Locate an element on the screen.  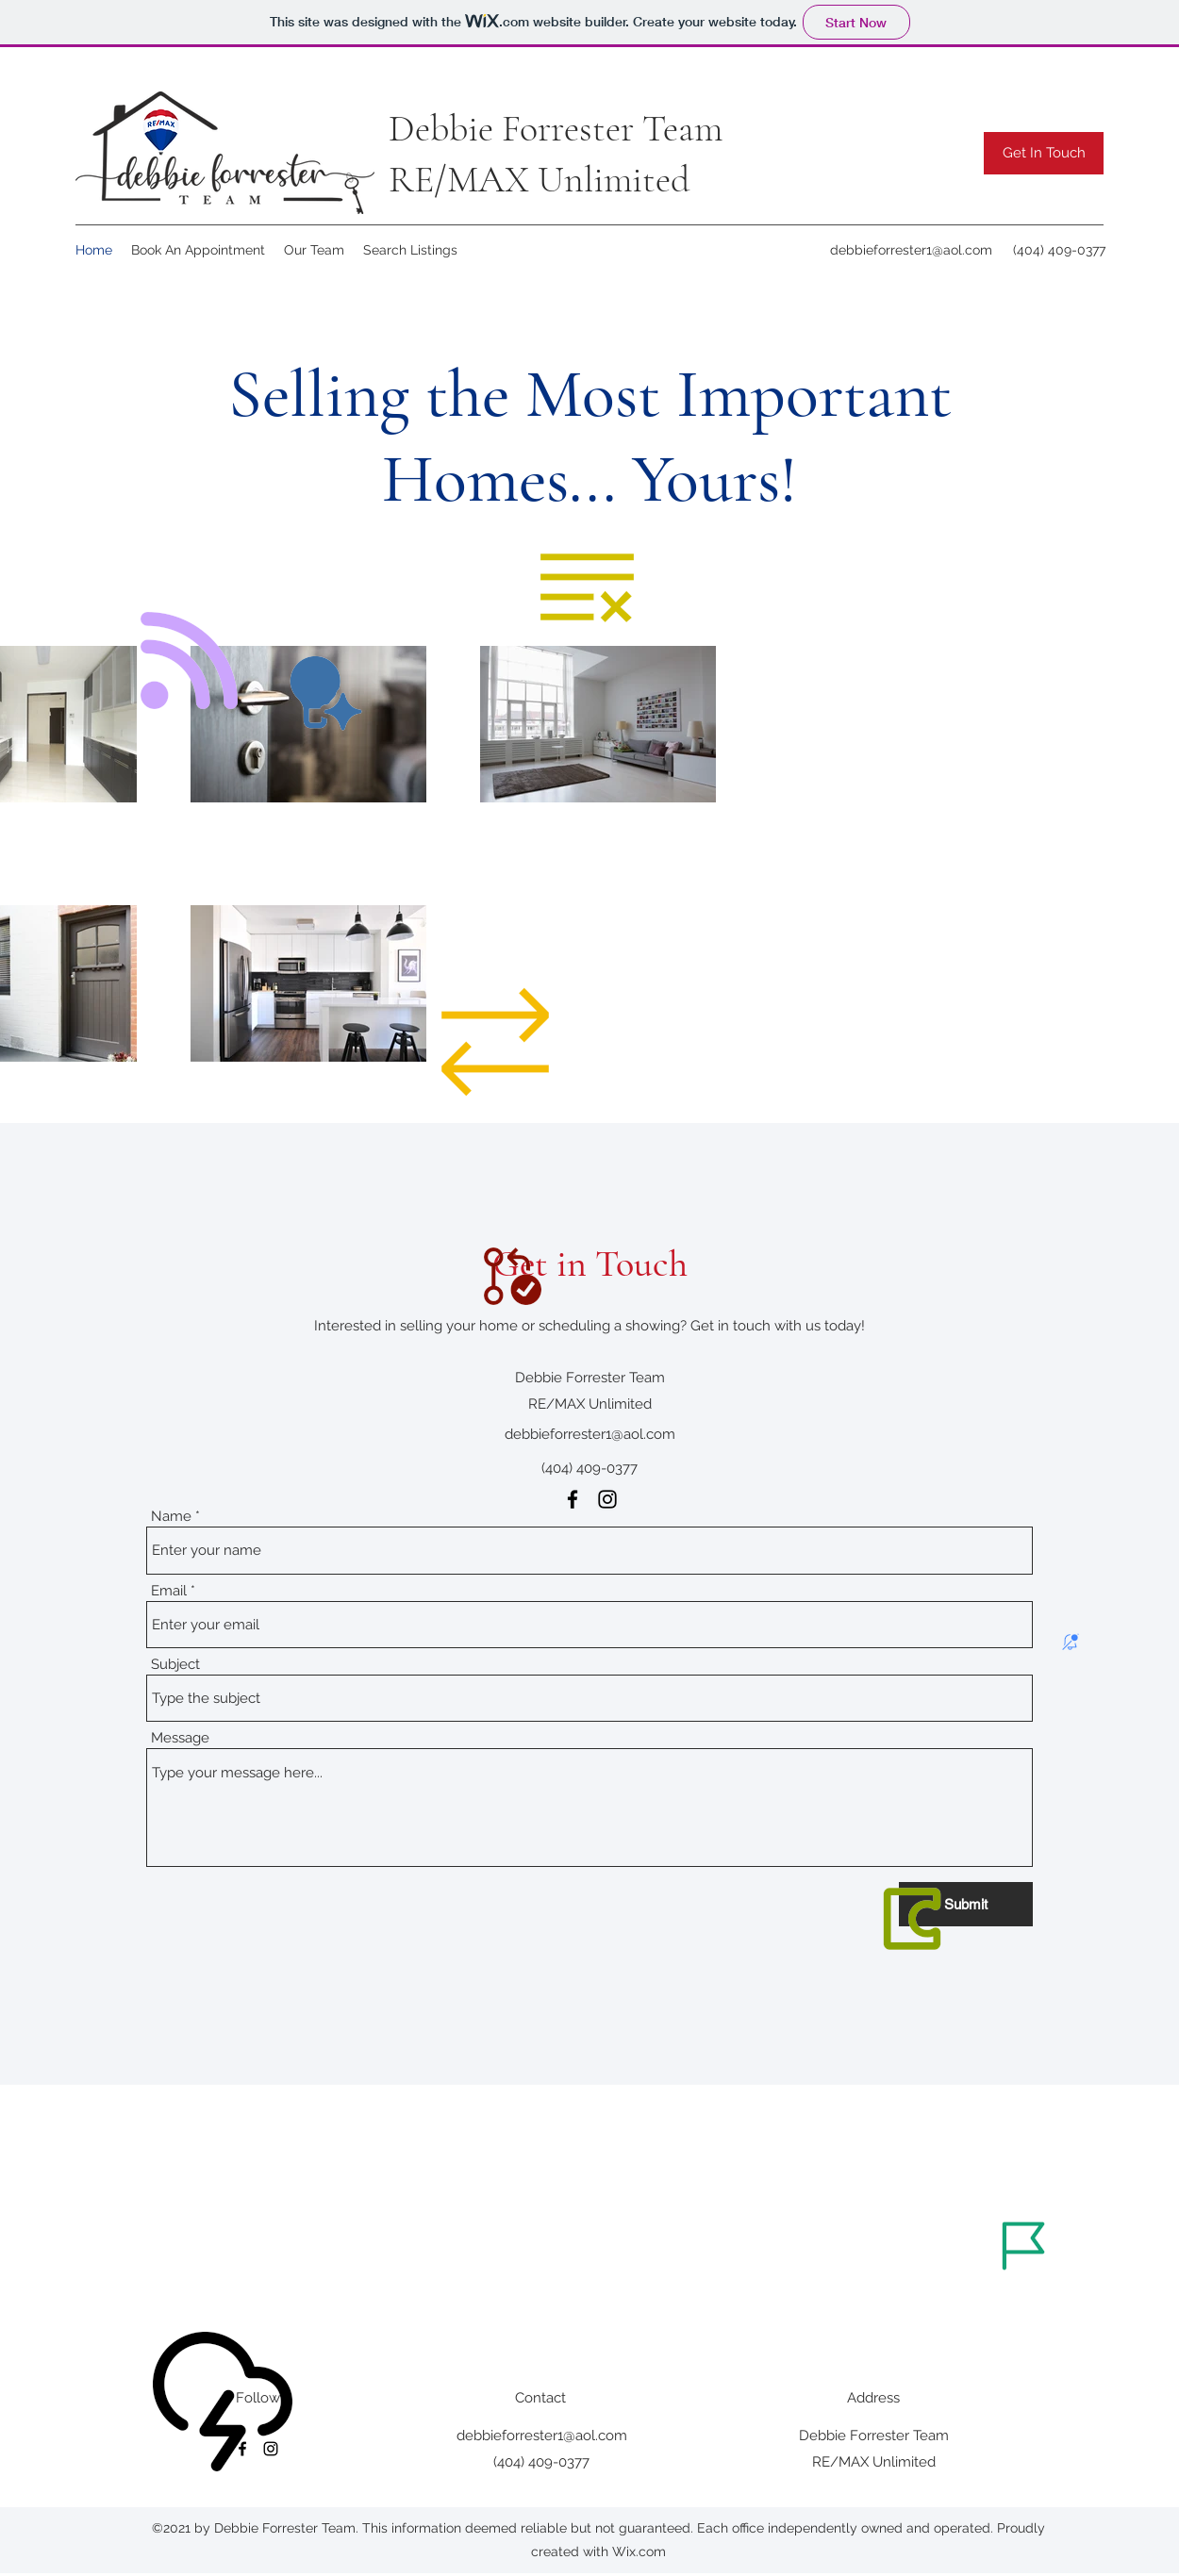
notifications are muted but unread alerts exist is located at coordinates (1070, 1642).